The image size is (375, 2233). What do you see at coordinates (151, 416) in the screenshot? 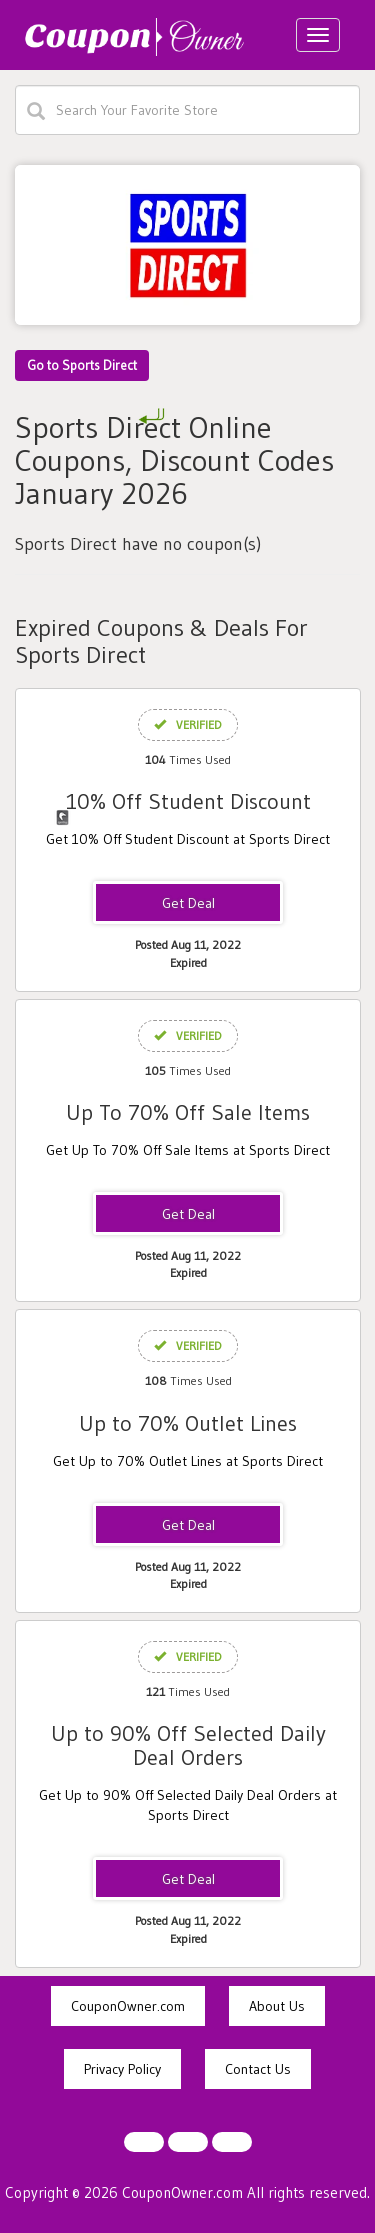
I see `reply to all recipients of an email` at bounding box center [151, 416].